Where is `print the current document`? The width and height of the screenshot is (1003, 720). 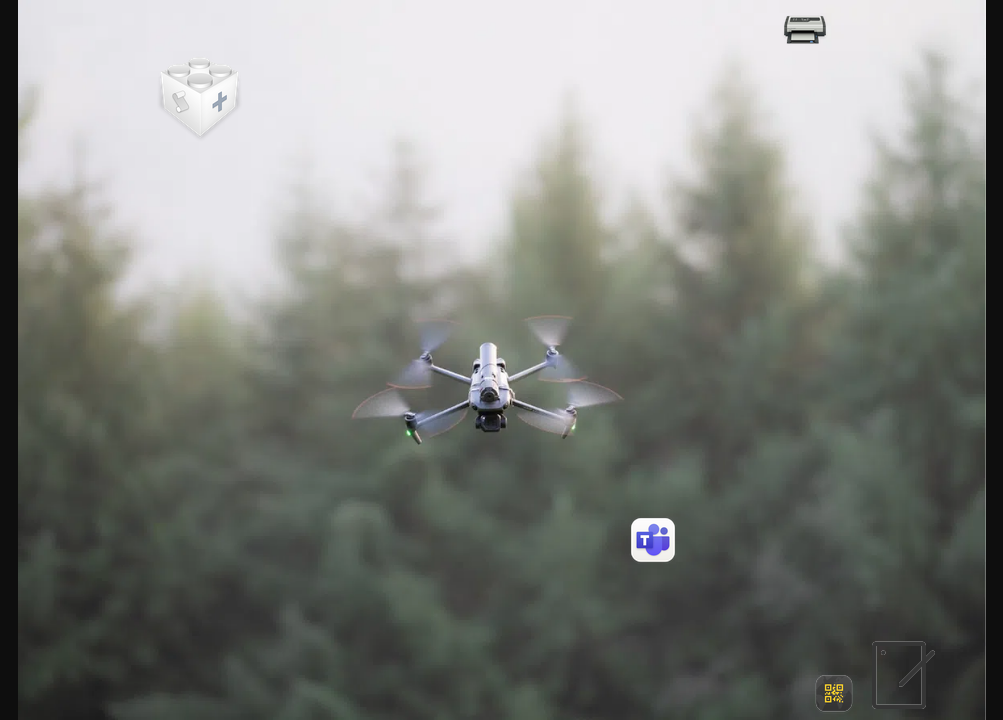 print the current document is located at coordinates (805, 29).